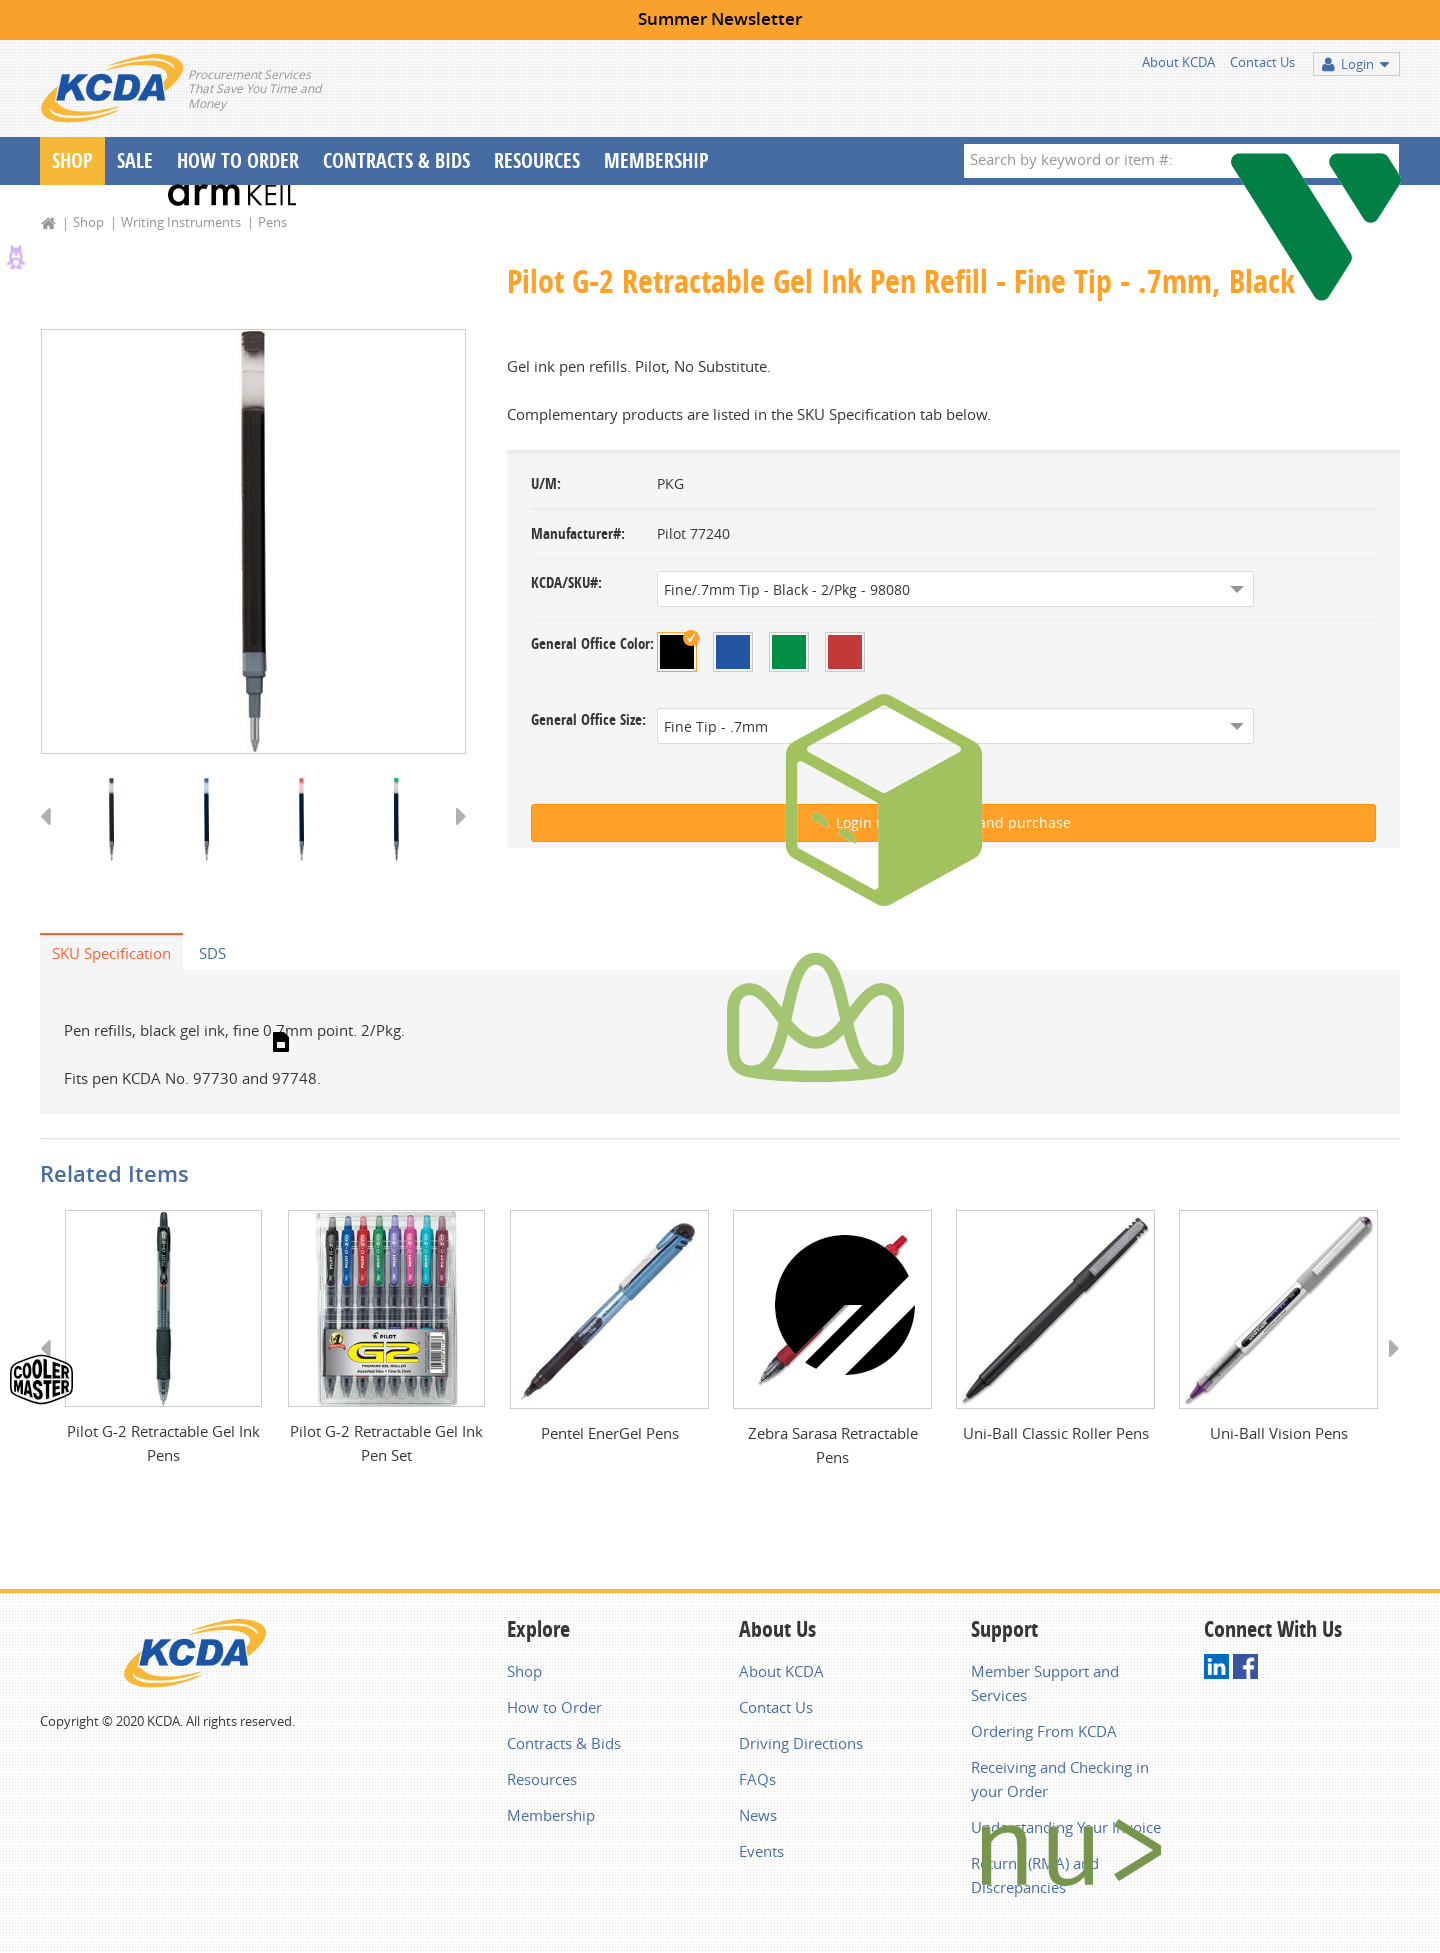 This screenshot has height=1953, width=1440. What do you see at coordinates (845, 1305) in the screenshot?
I see `planetscale database platform logo` at bounding box center [845, 1305].